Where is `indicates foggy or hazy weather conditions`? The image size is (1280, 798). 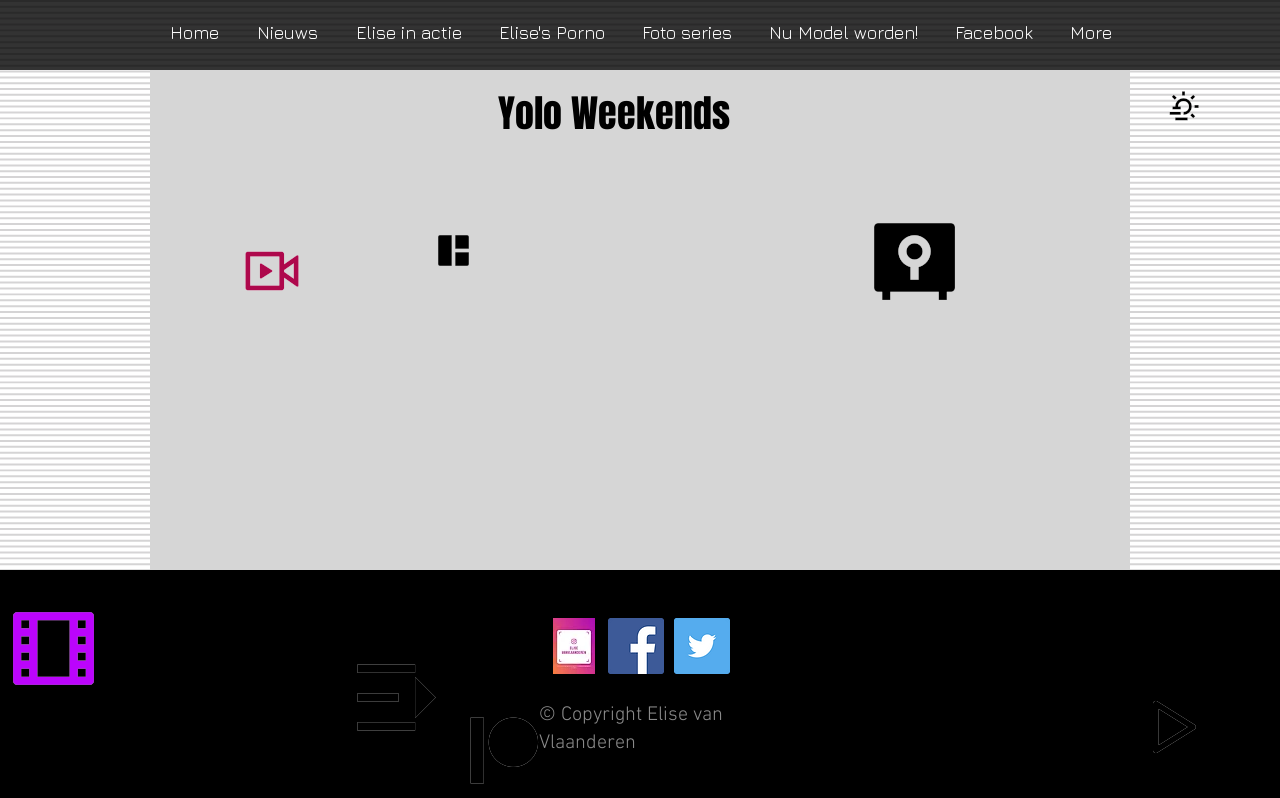 indicates foggy or hazy weather conditions is located at coordinates (1183, 106).